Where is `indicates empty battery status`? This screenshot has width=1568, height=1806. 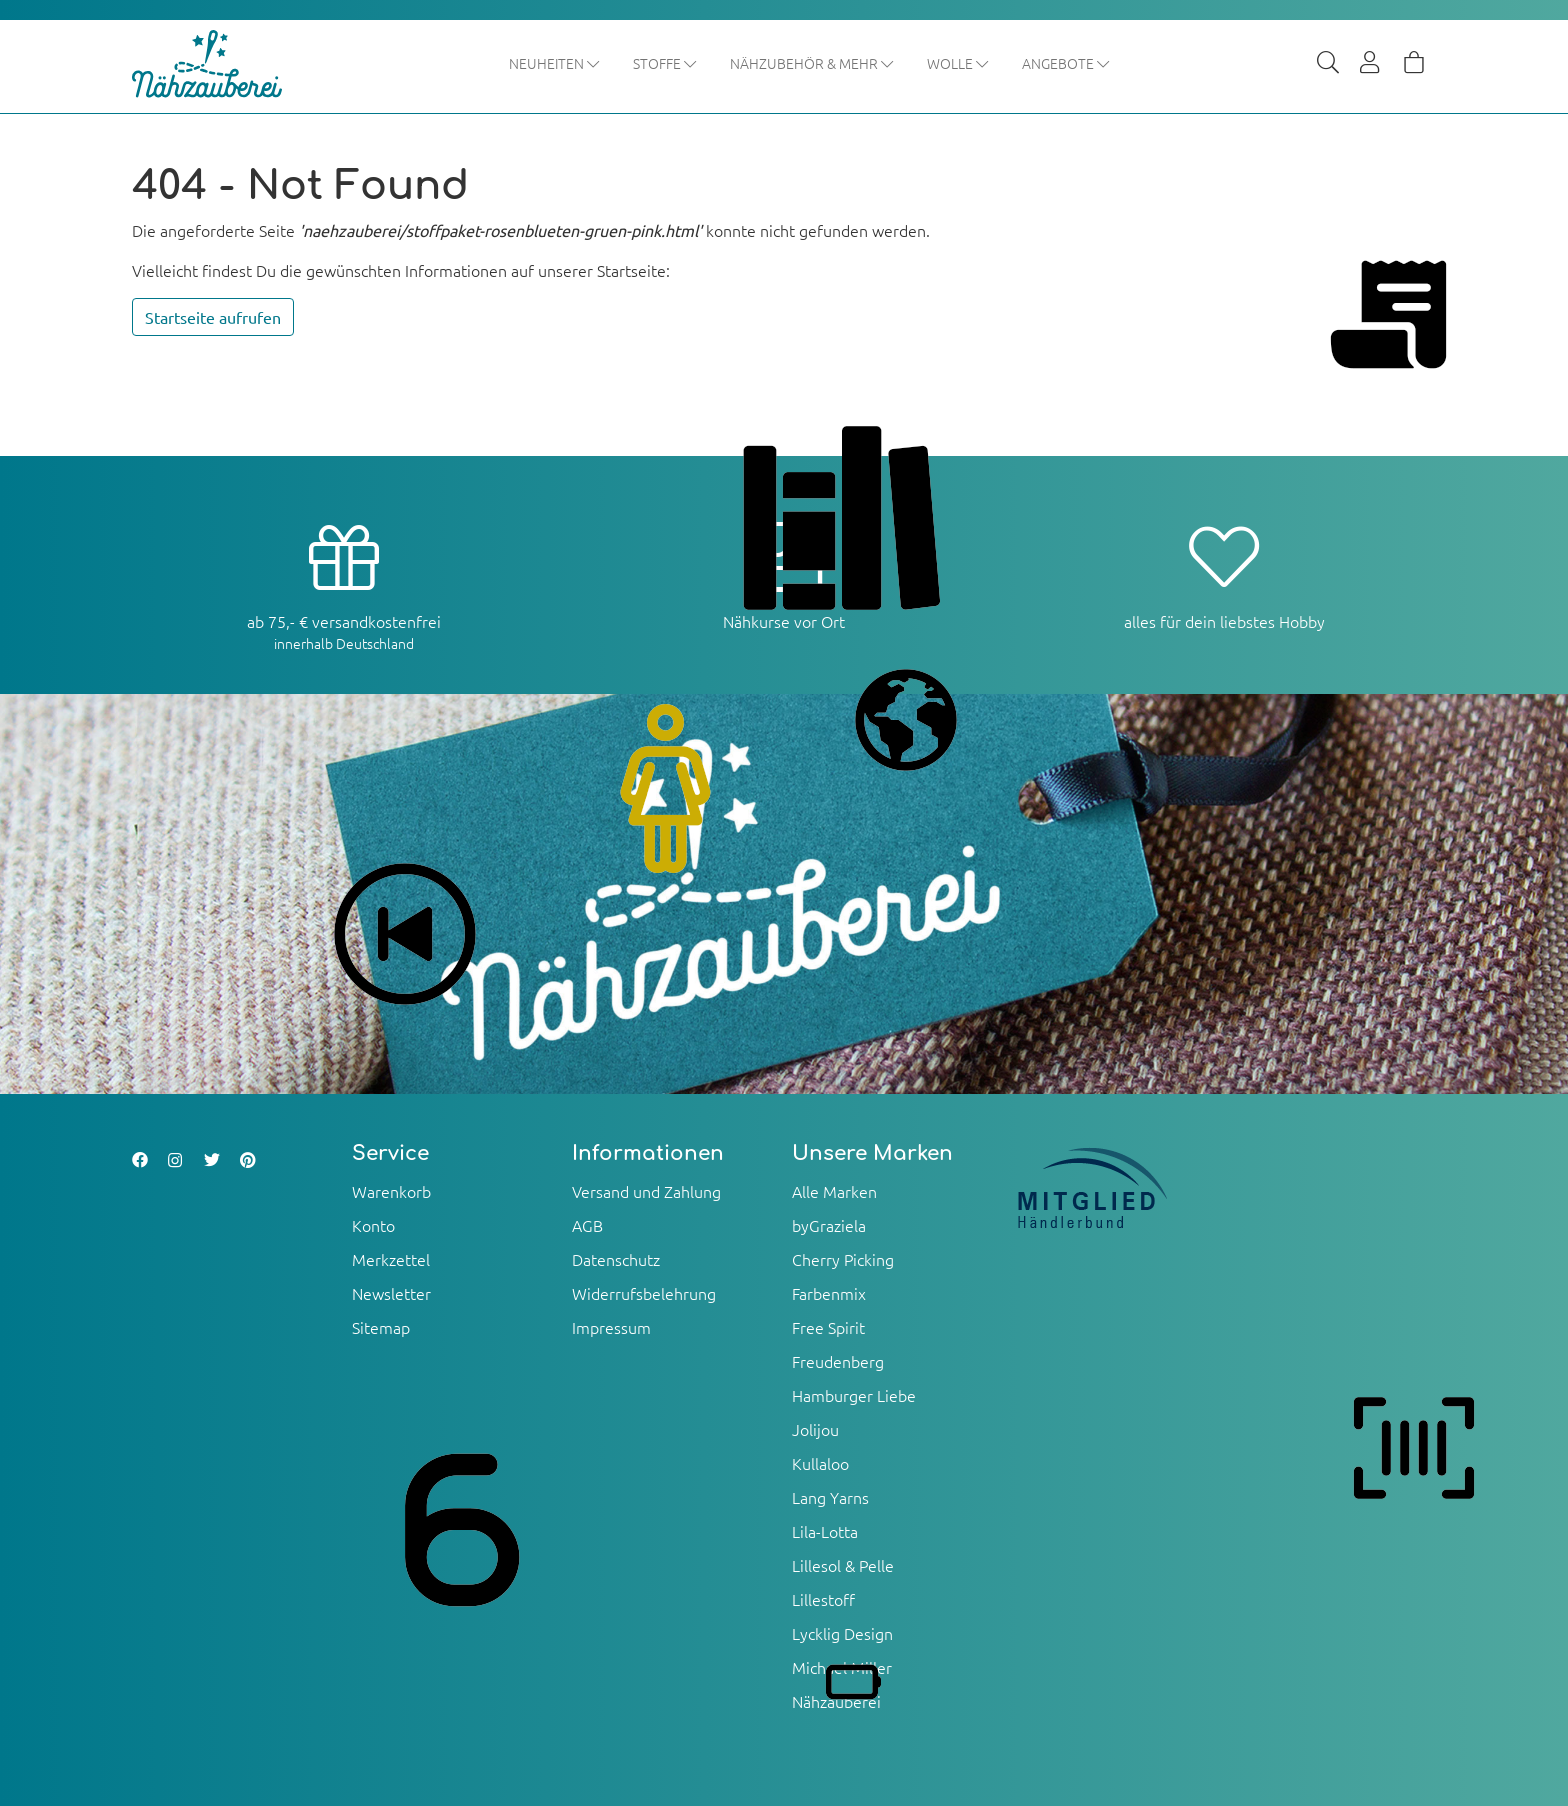
indicates empty battery status is located at coordinates (852, 1679).